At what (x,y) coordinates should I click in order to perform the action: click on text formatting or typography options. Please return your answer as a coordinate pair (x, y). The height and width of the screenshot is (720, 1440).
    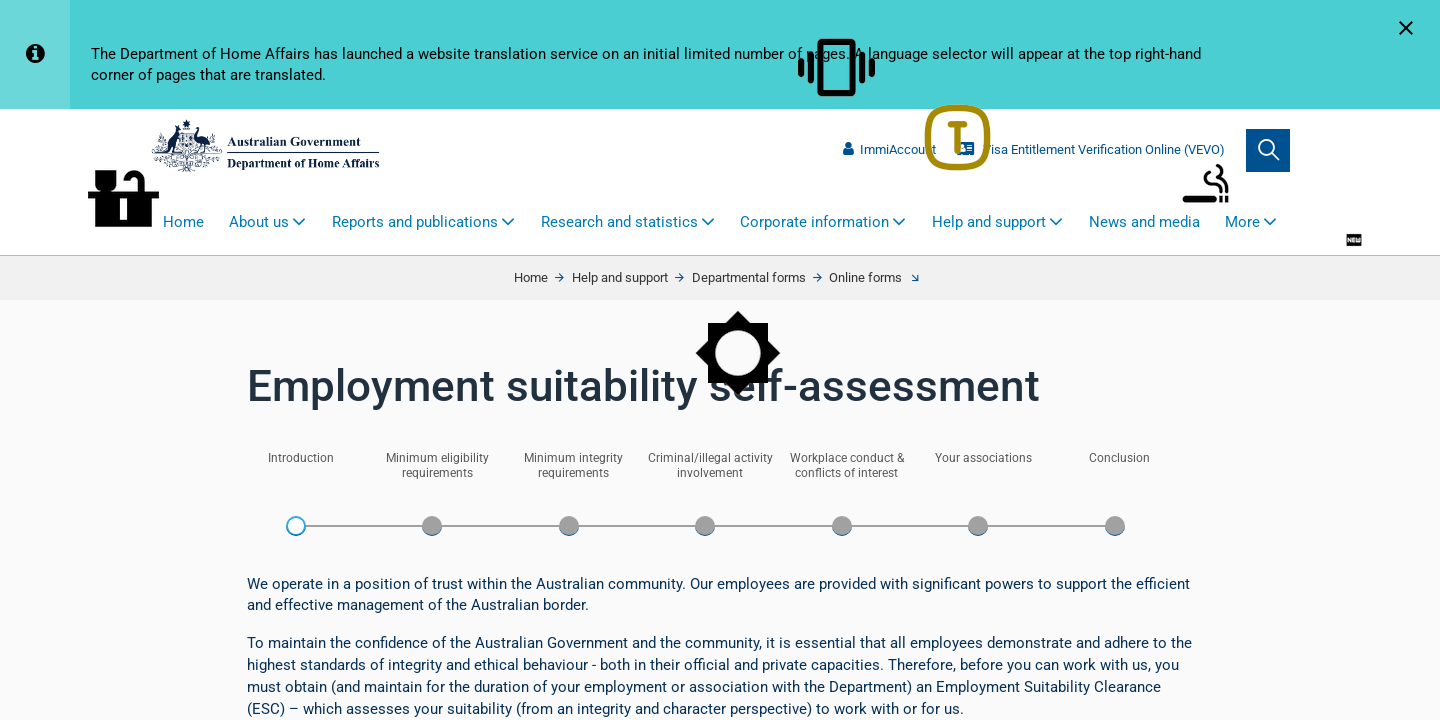
    Looking at the image, I should click on (957, 137).